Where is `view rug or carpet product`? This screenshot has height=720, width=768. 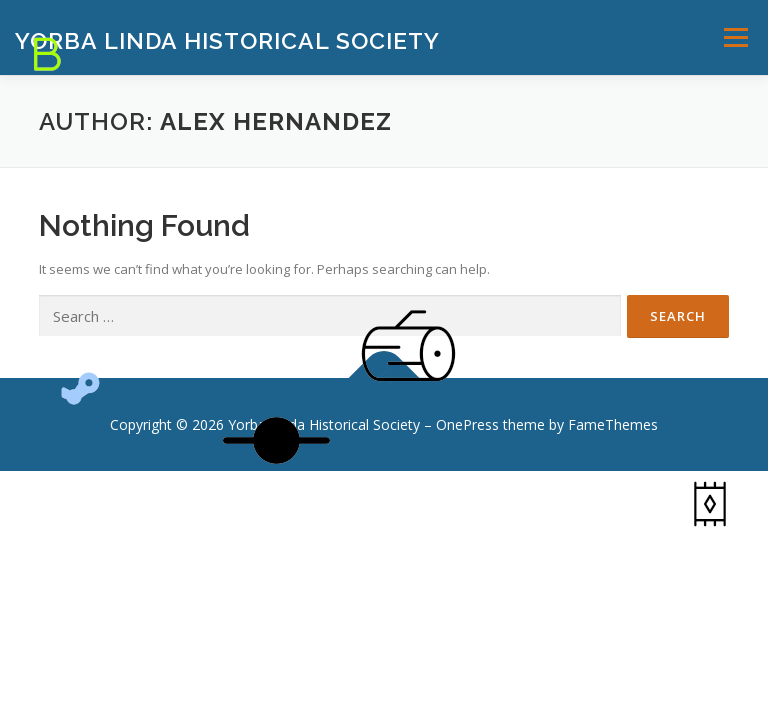
view rug or carpet product is located at coordinates (710, 504).